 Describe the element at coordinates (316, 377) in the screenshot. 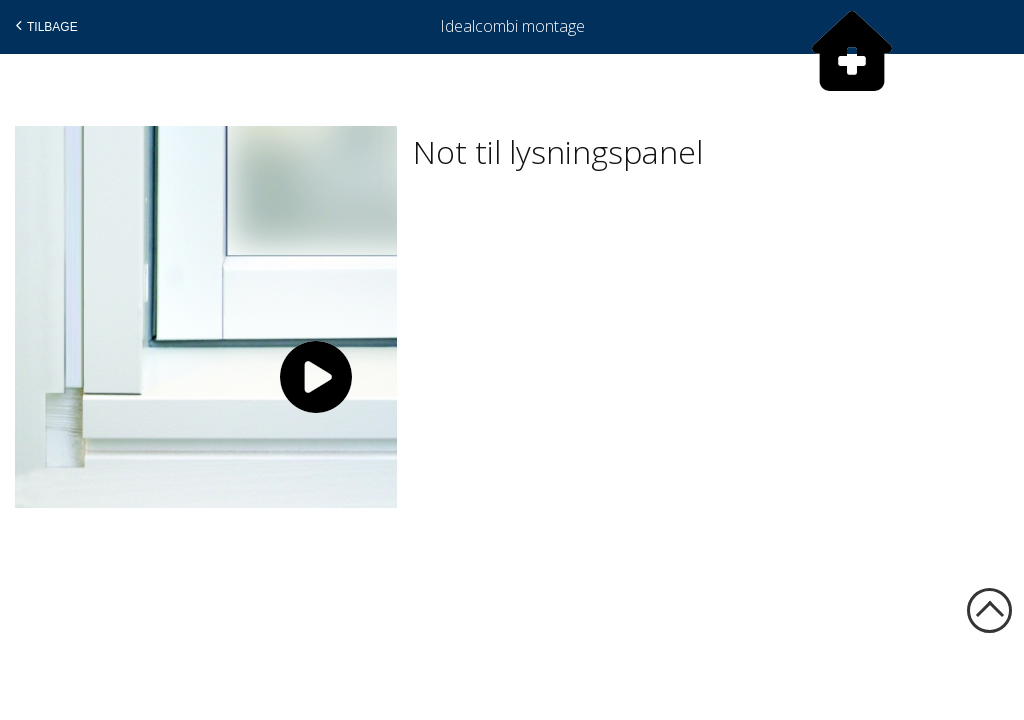

I see `play media or video content` at that location.